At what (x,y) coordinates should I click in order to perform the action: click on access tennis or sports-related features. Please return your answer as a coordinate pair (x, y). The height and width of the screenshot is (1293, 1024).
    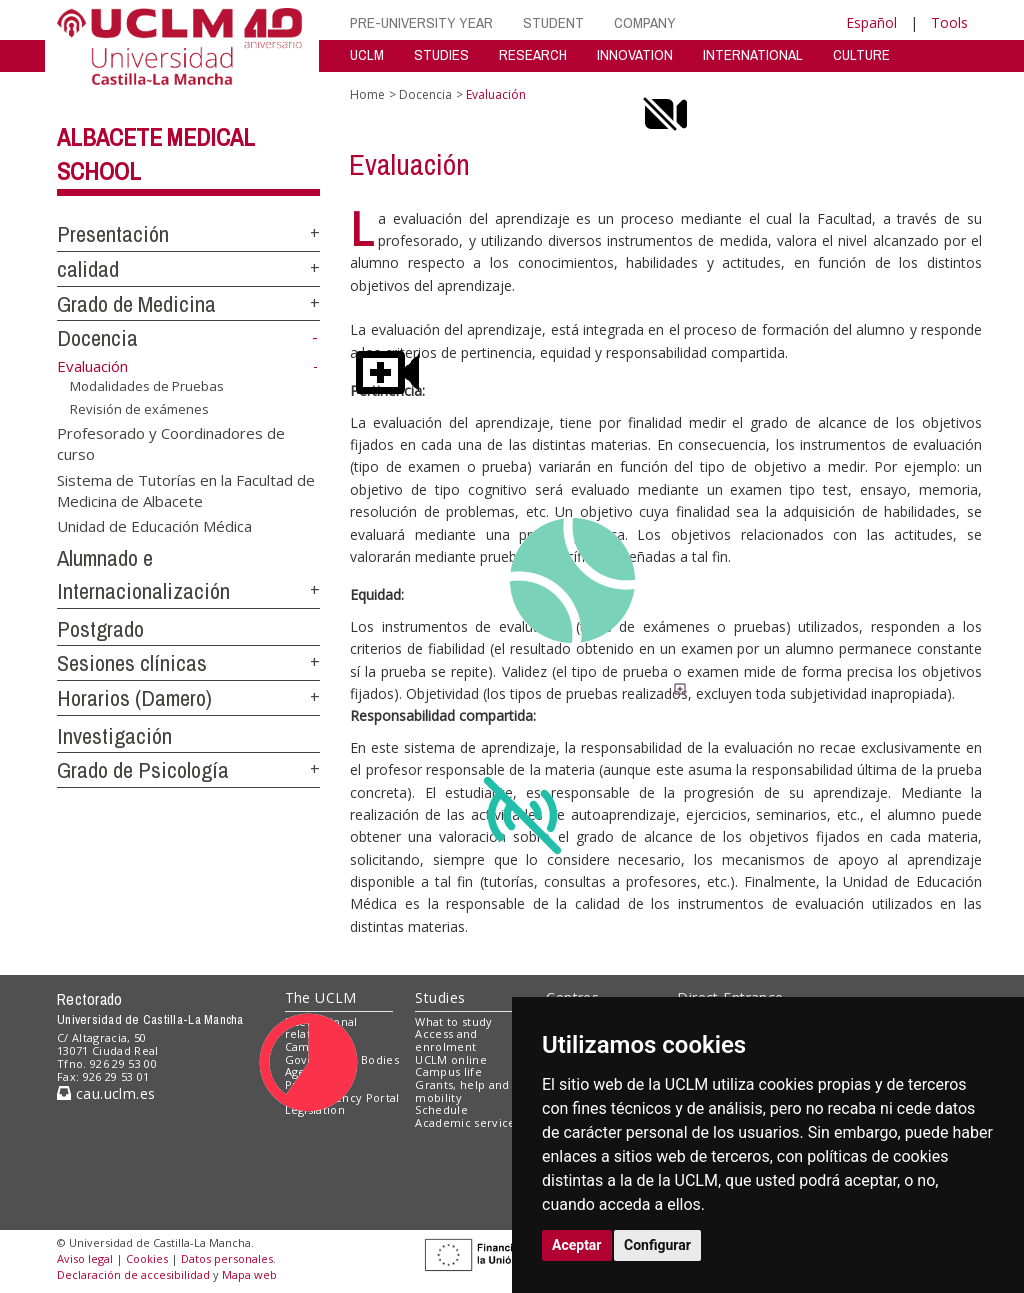
    Looking at the image, I should click on (572, 580).